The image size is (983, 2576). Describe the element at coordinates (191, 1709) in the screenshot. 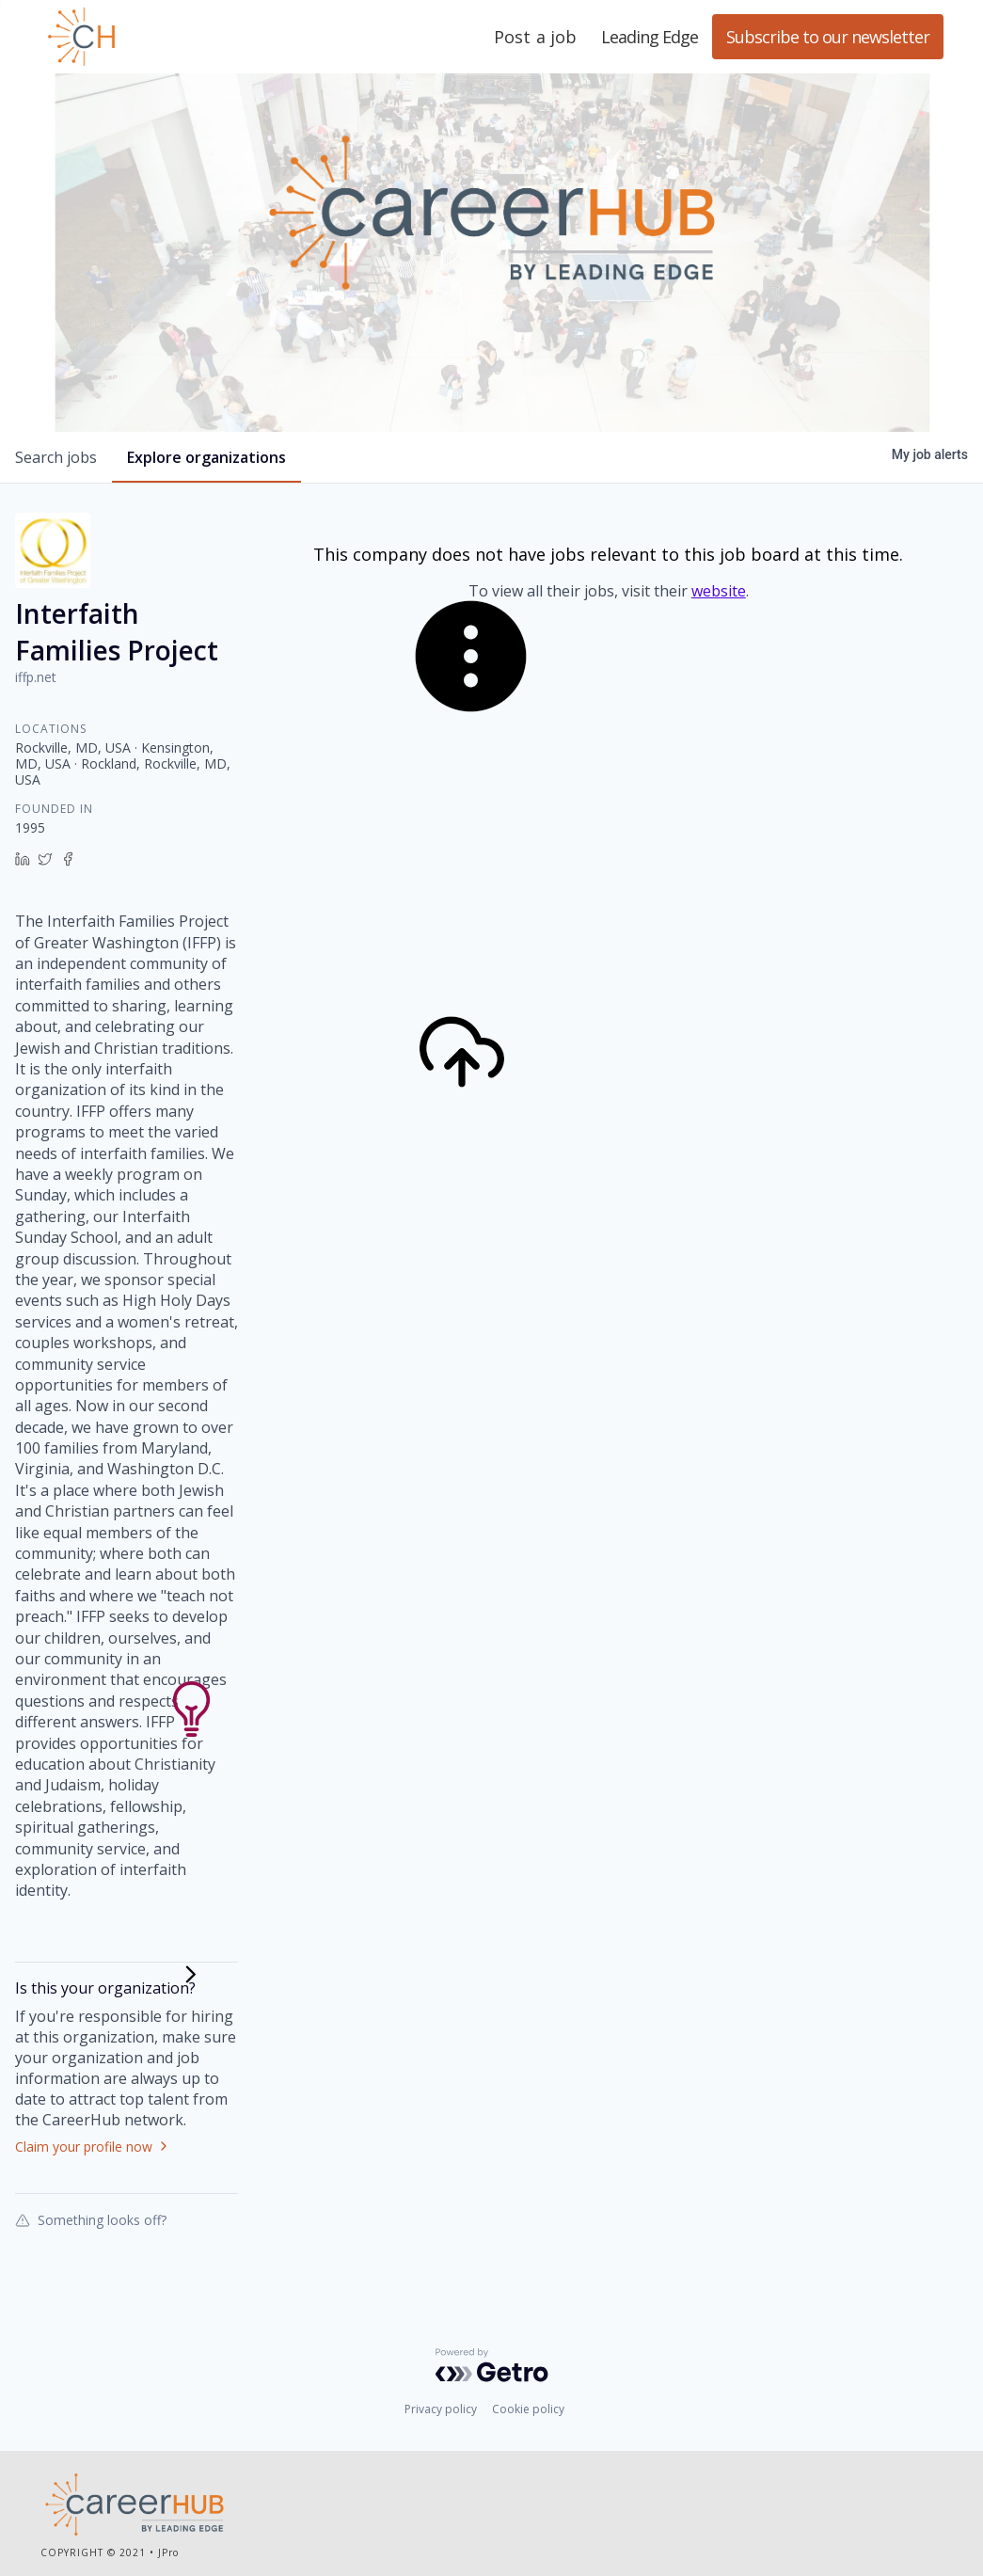

I see `access tips or suggestions` at that location.